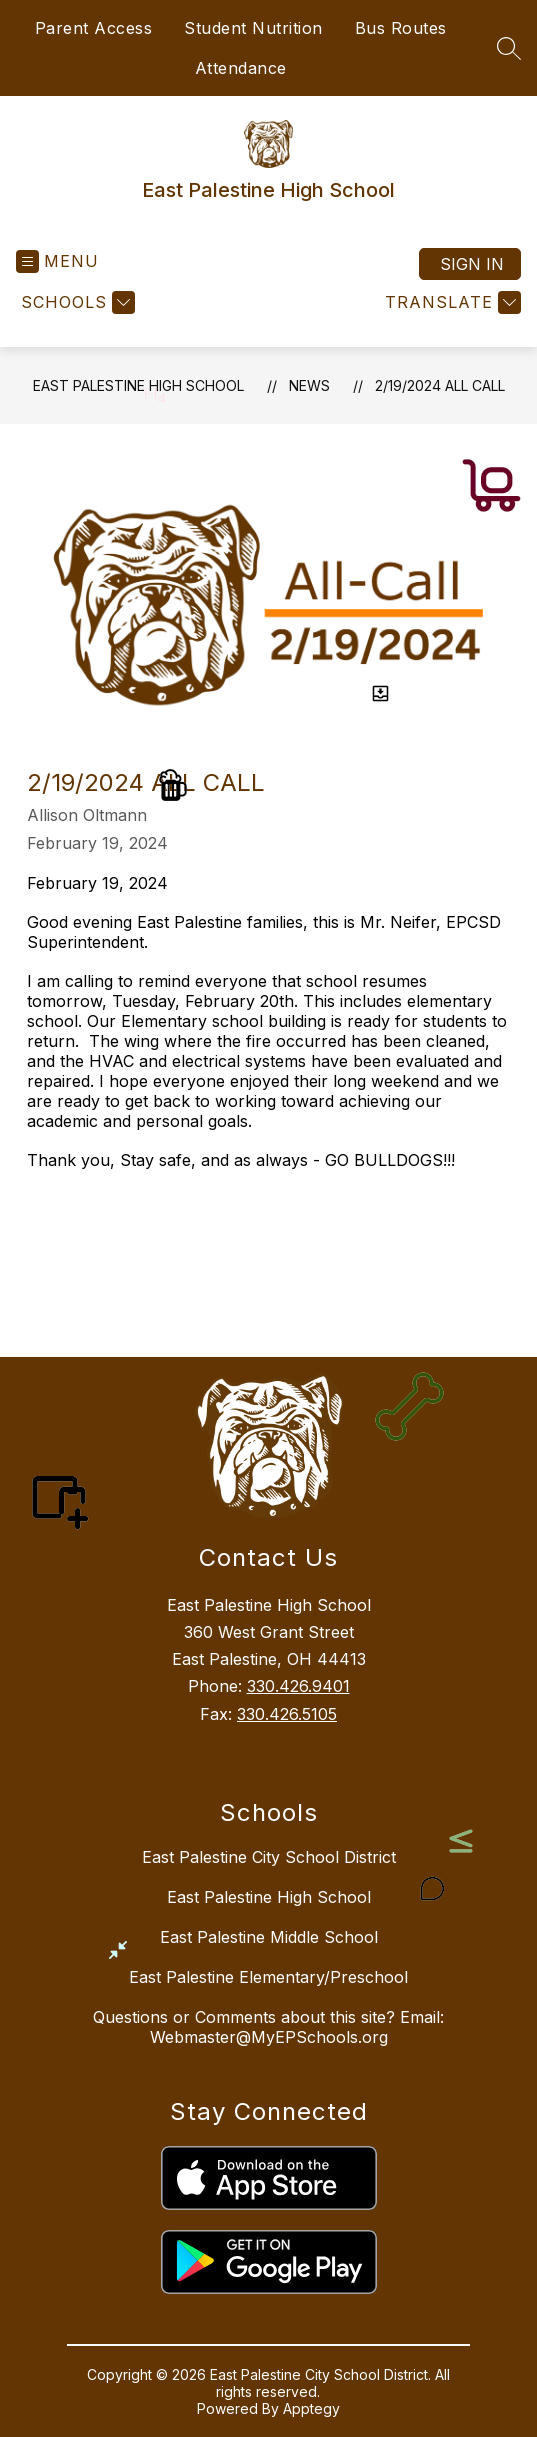 The width and height of the screenshot is (537, 2437). What do you see at coordinates (432, 1889) in the screenshot?
I see `open chat or messaging` at bounding box center [432, 1889].